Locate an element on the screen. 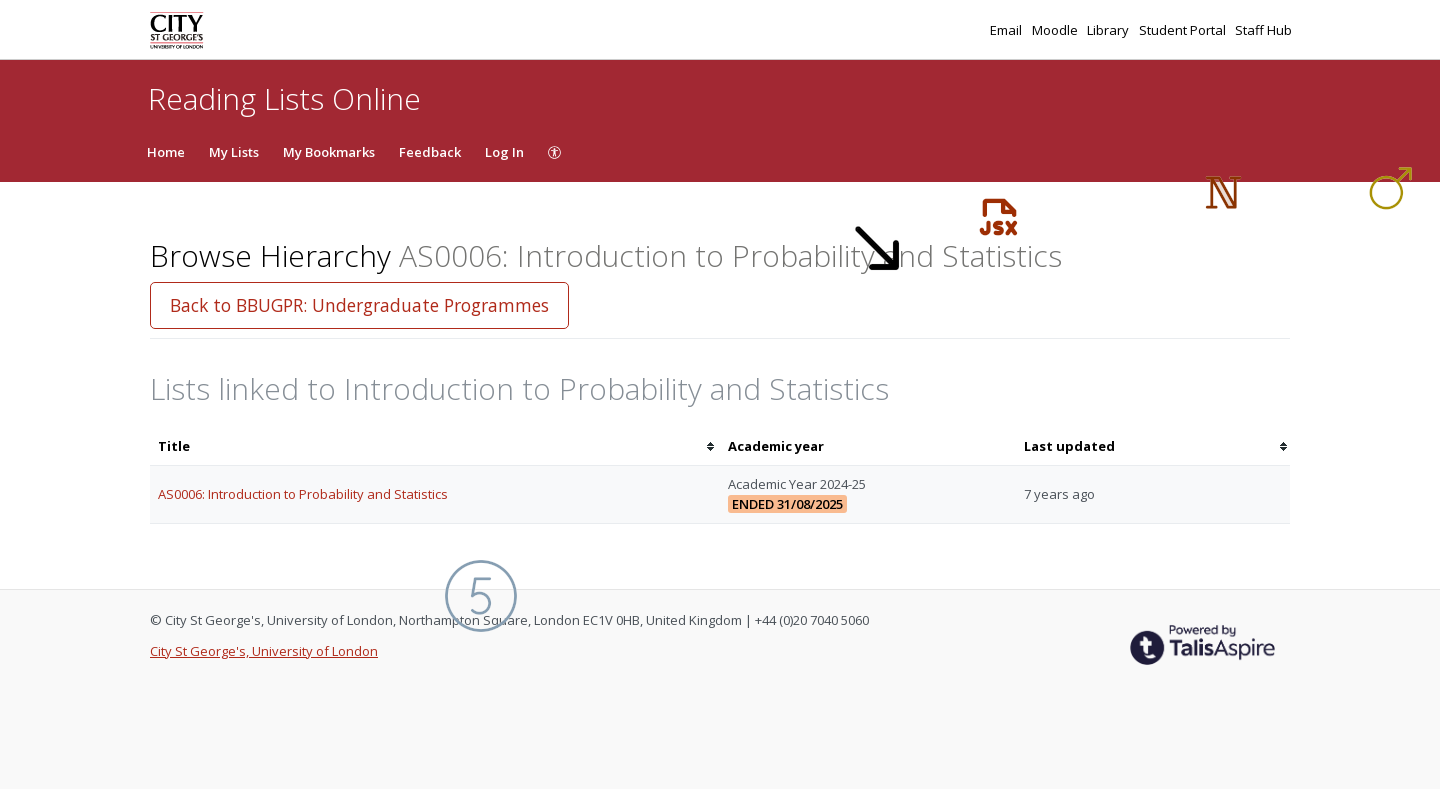 Image resolution: width=1440 pixels, height=789 pixels. indicates male gender selection is located at coordinates (1391, 187).